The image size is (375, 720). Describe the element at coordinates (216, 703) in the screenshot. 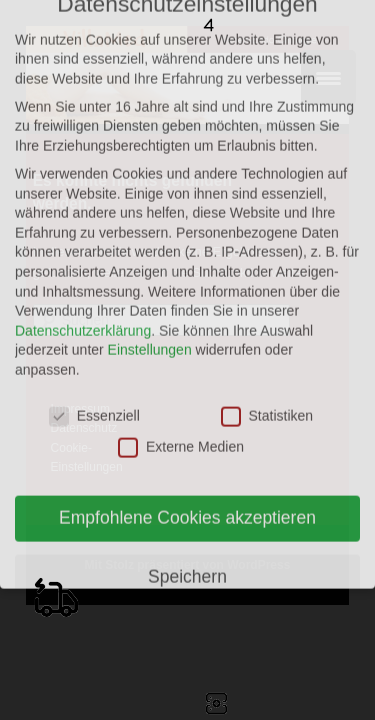

I see `access server configuration settings` at that location.